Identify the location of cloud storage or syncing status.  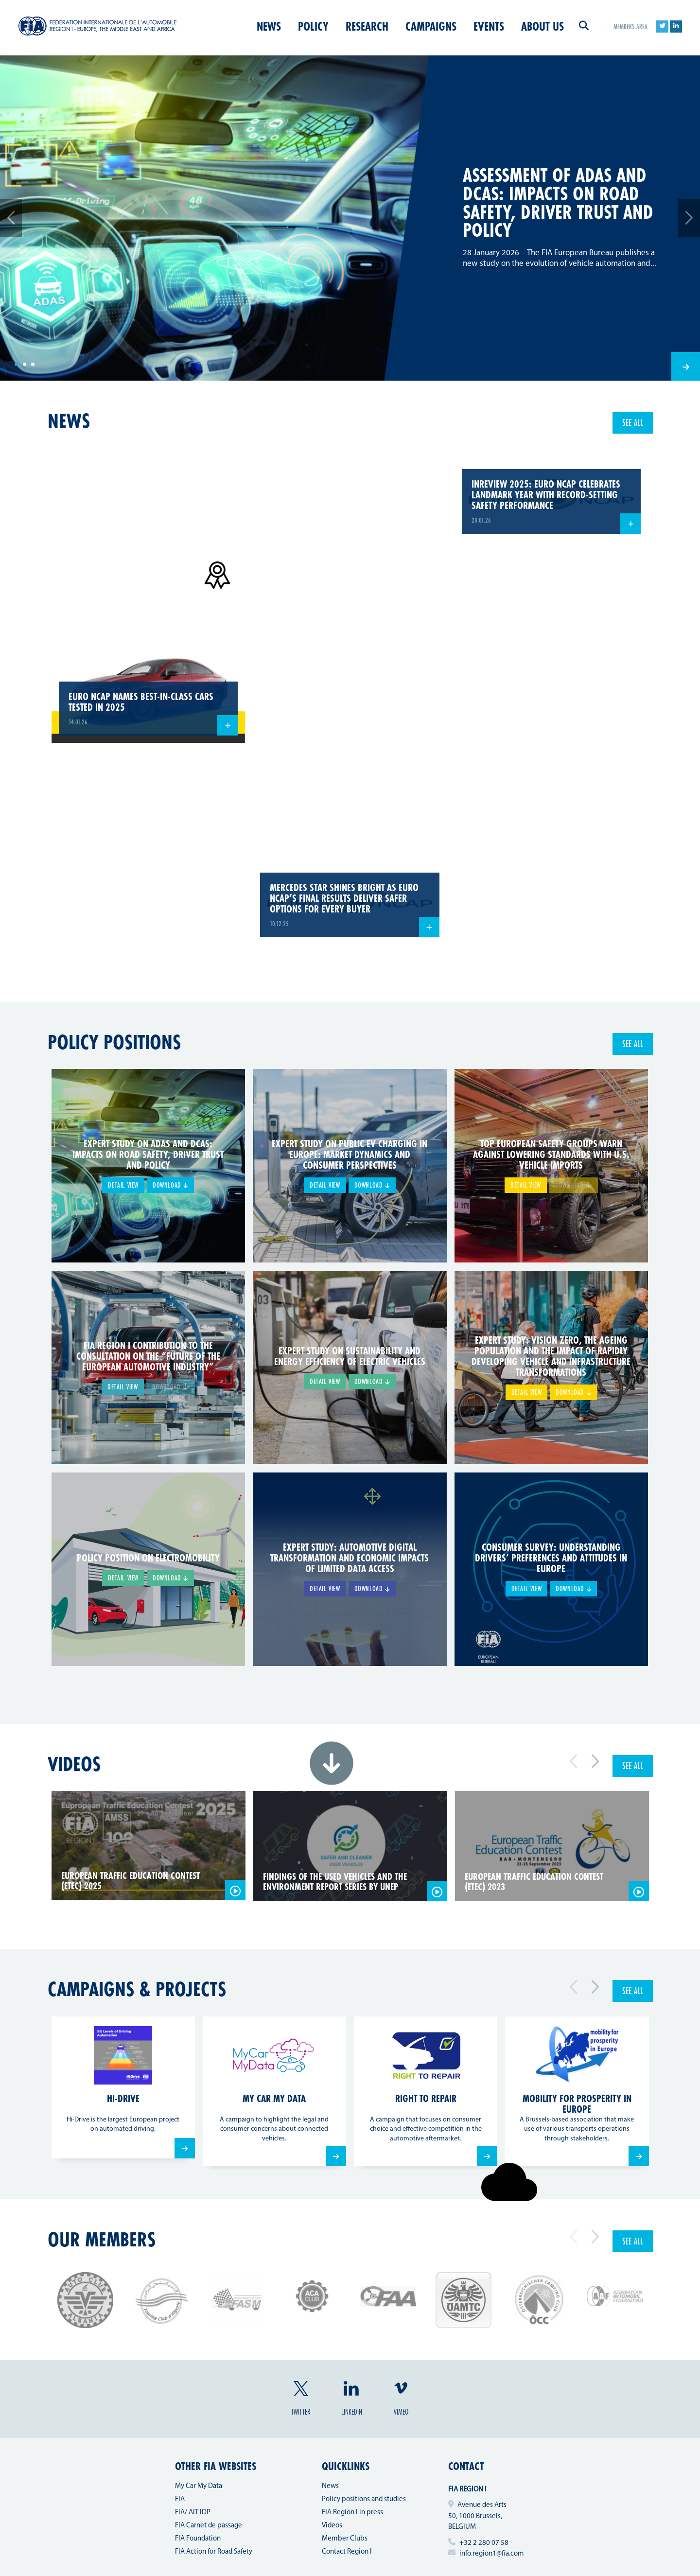
(509, 2182).